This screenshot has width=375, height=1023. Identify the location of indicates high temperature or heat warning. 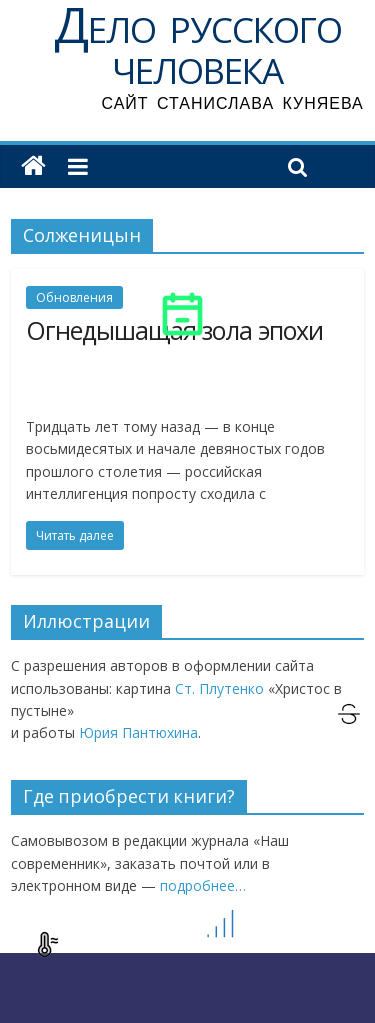
(45, 944).